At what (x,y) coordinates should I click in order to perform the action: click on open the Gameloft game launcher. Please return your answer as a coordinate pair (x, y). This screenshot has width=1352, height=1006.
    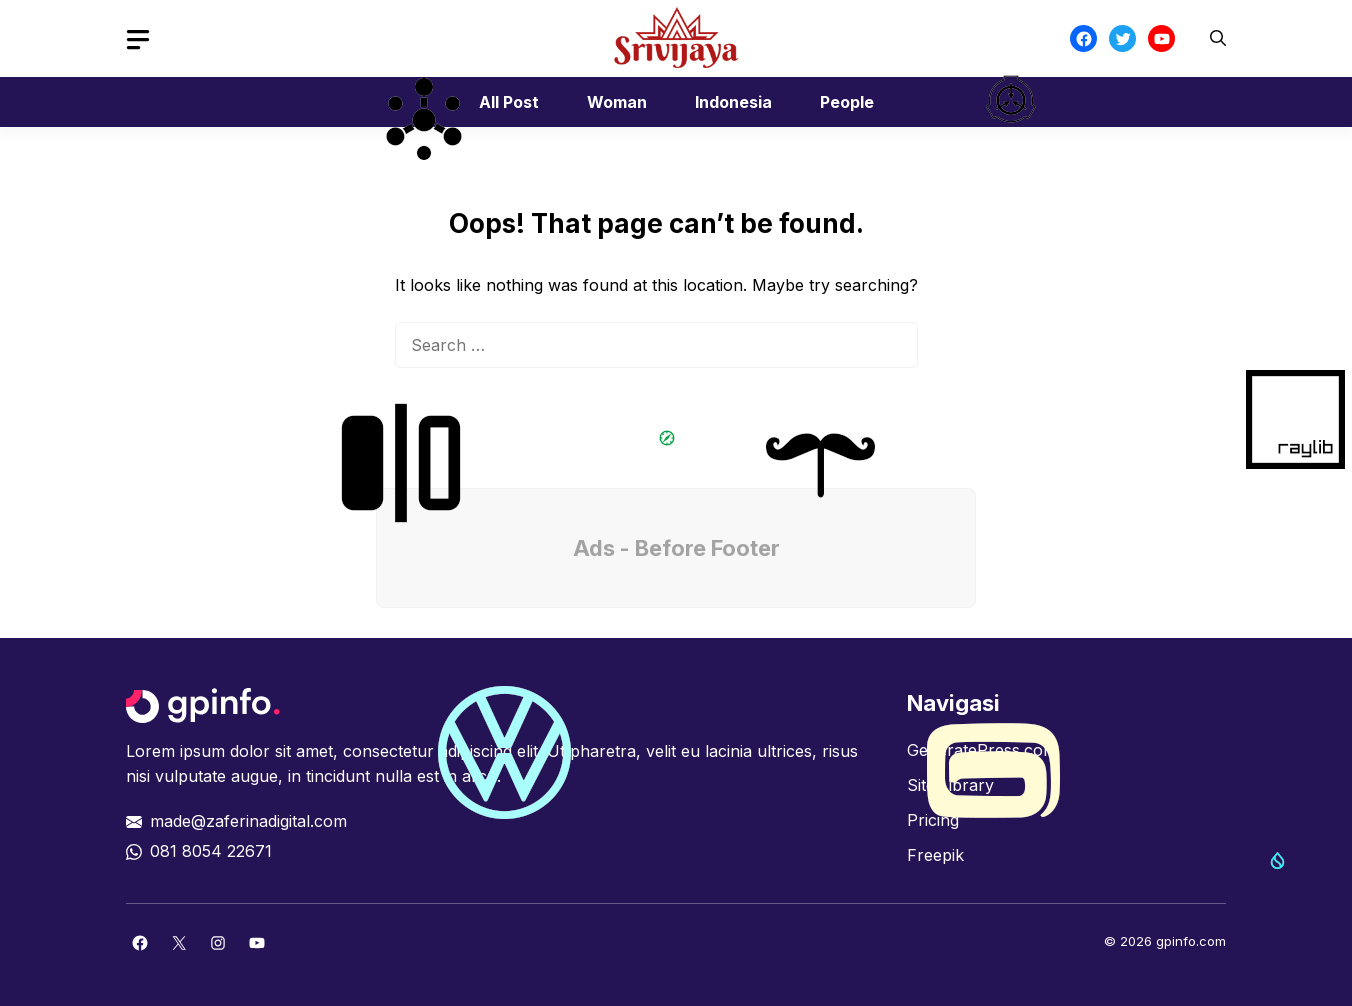
    Looking at the image, I should click on (993, 770).